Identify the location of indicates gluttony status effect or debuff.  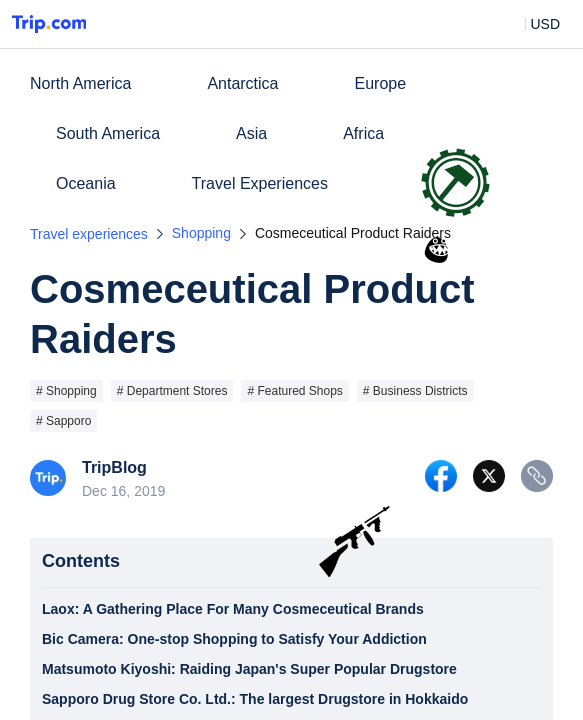
(437, 250).